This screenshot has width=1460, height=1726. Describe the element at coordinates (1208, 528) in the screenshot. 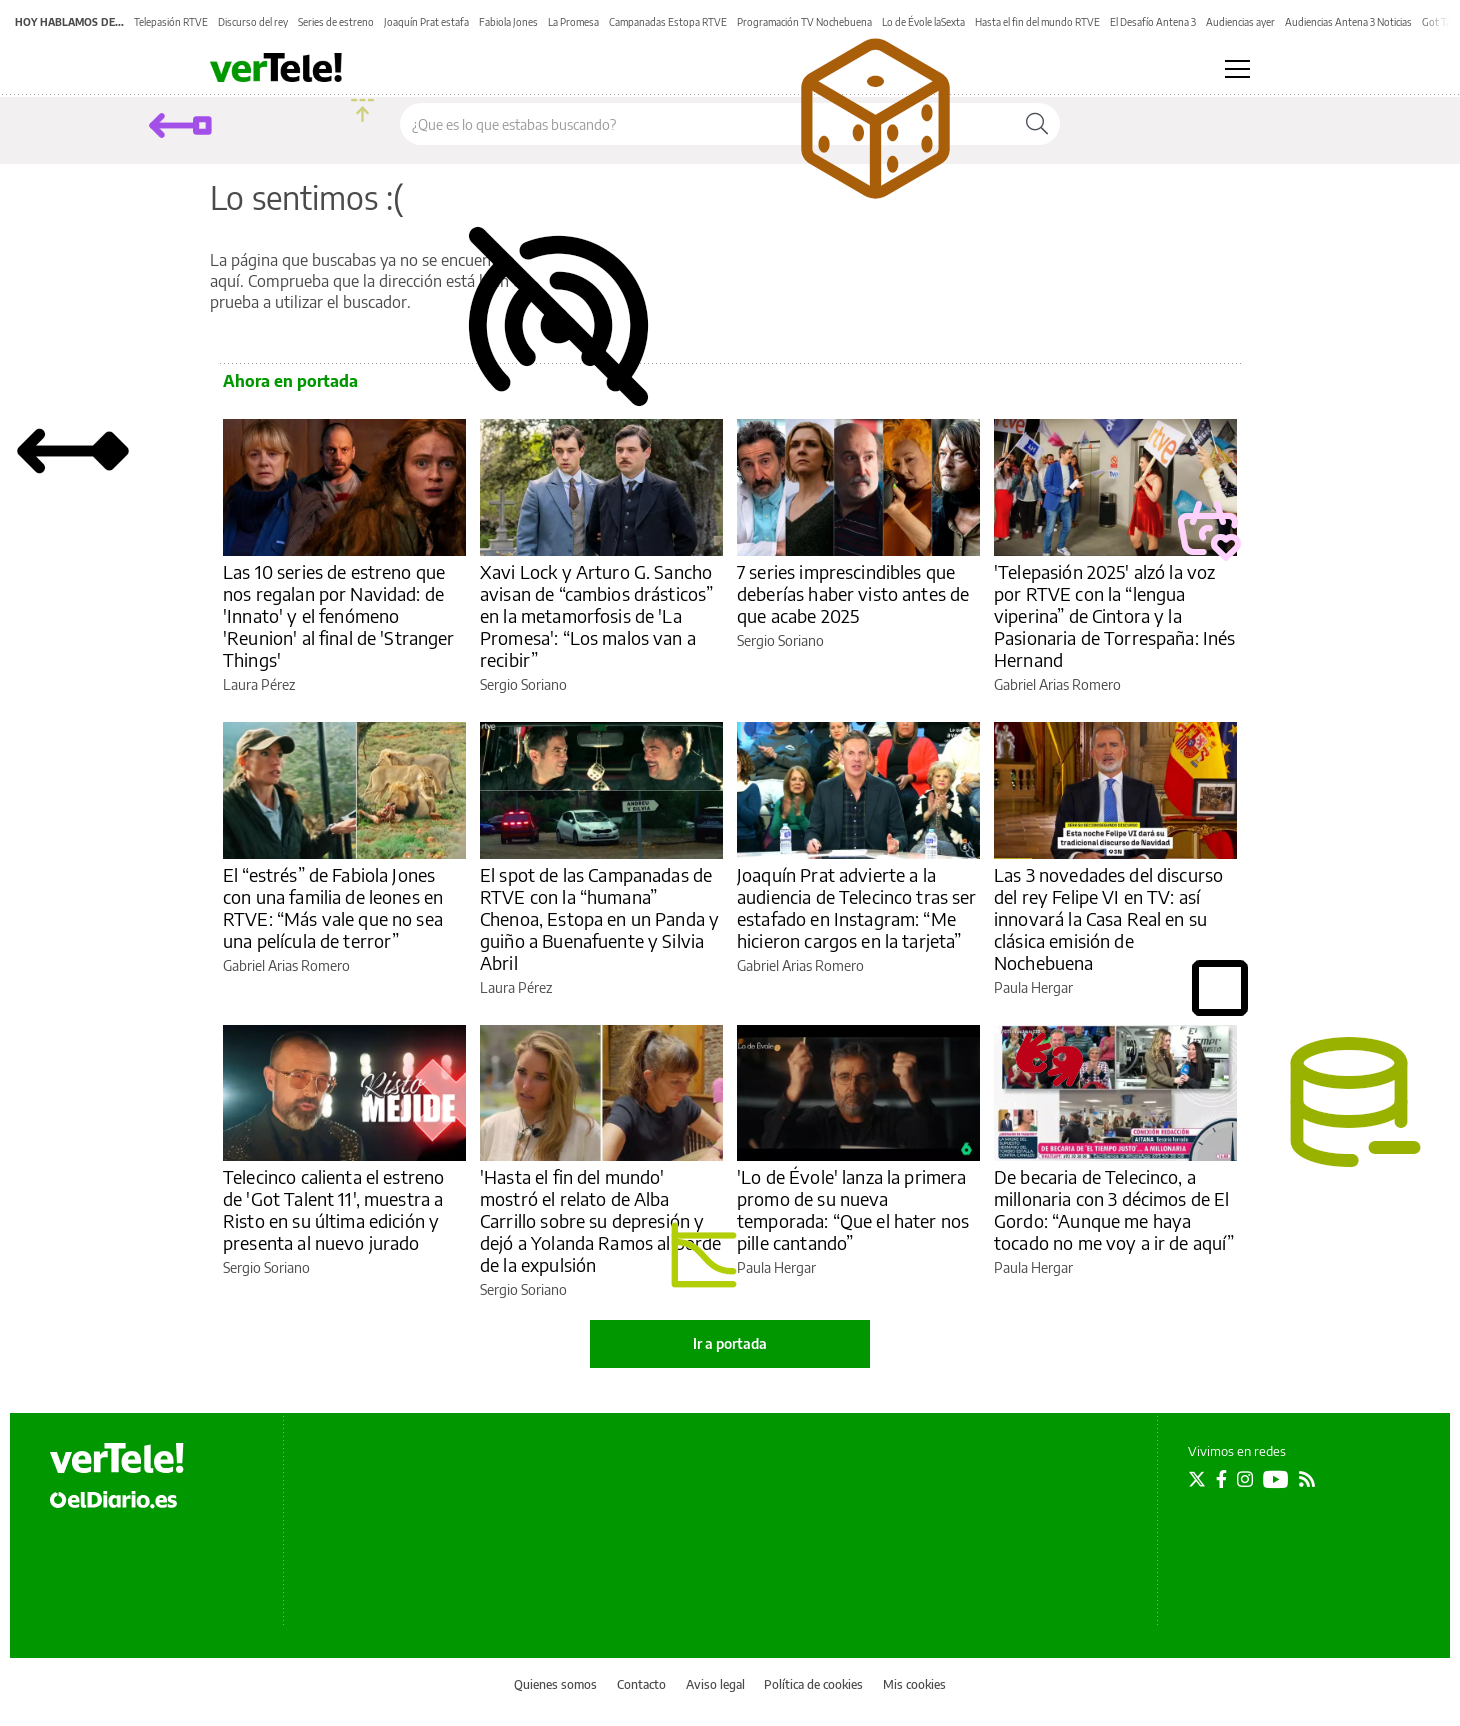

I see `add item to favorites or wishlist` at that location.